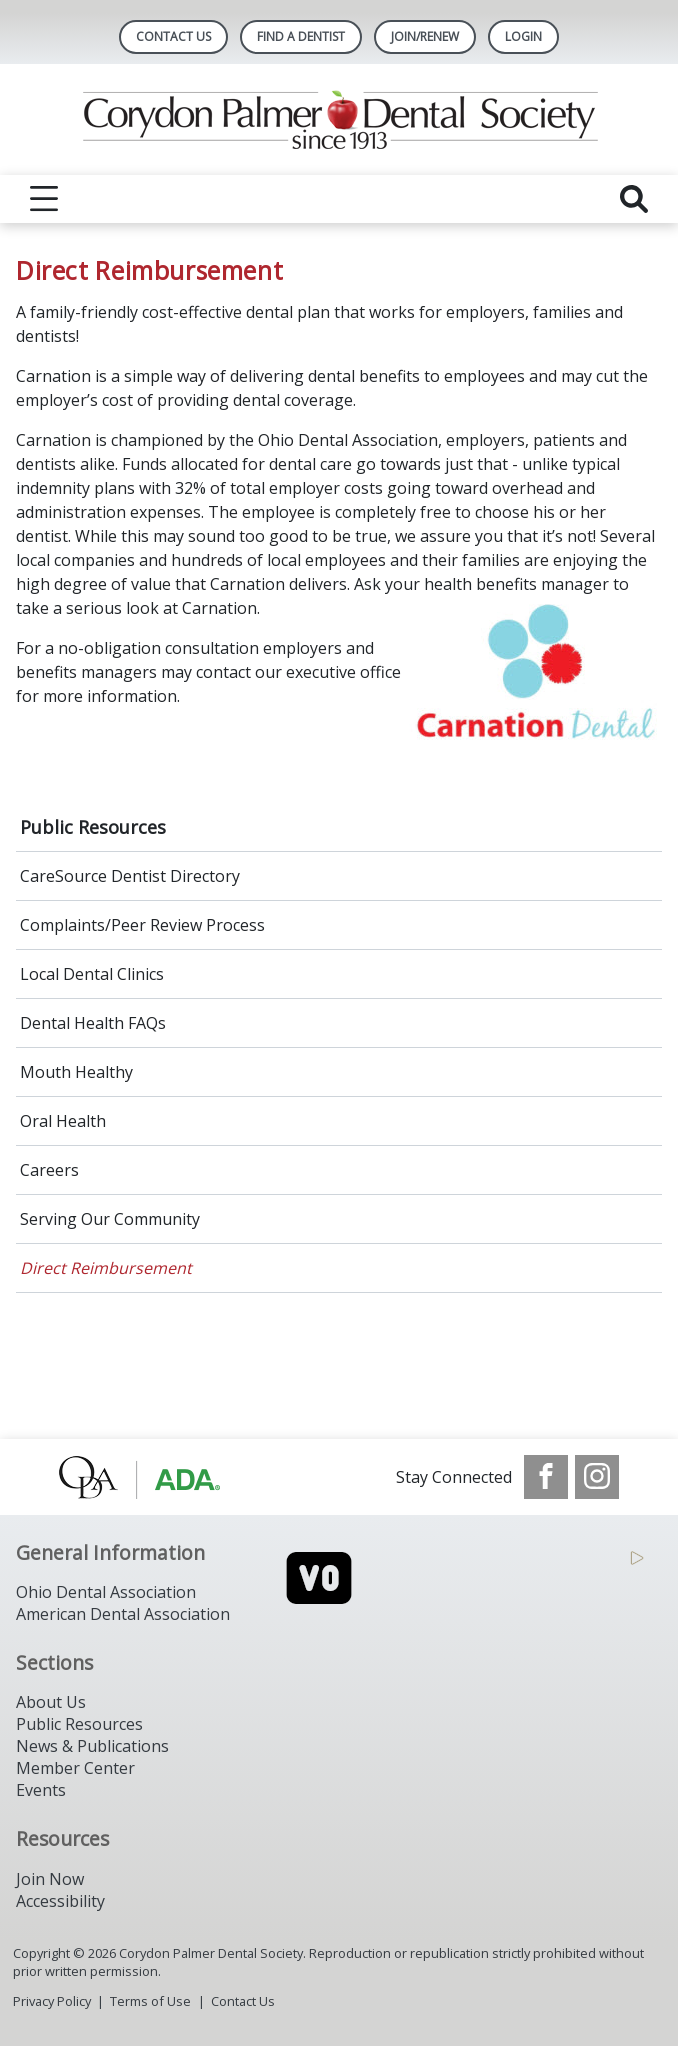 This screenshot has height=2046, width=678. I want to click on play media or video content, so click(637, 1558).